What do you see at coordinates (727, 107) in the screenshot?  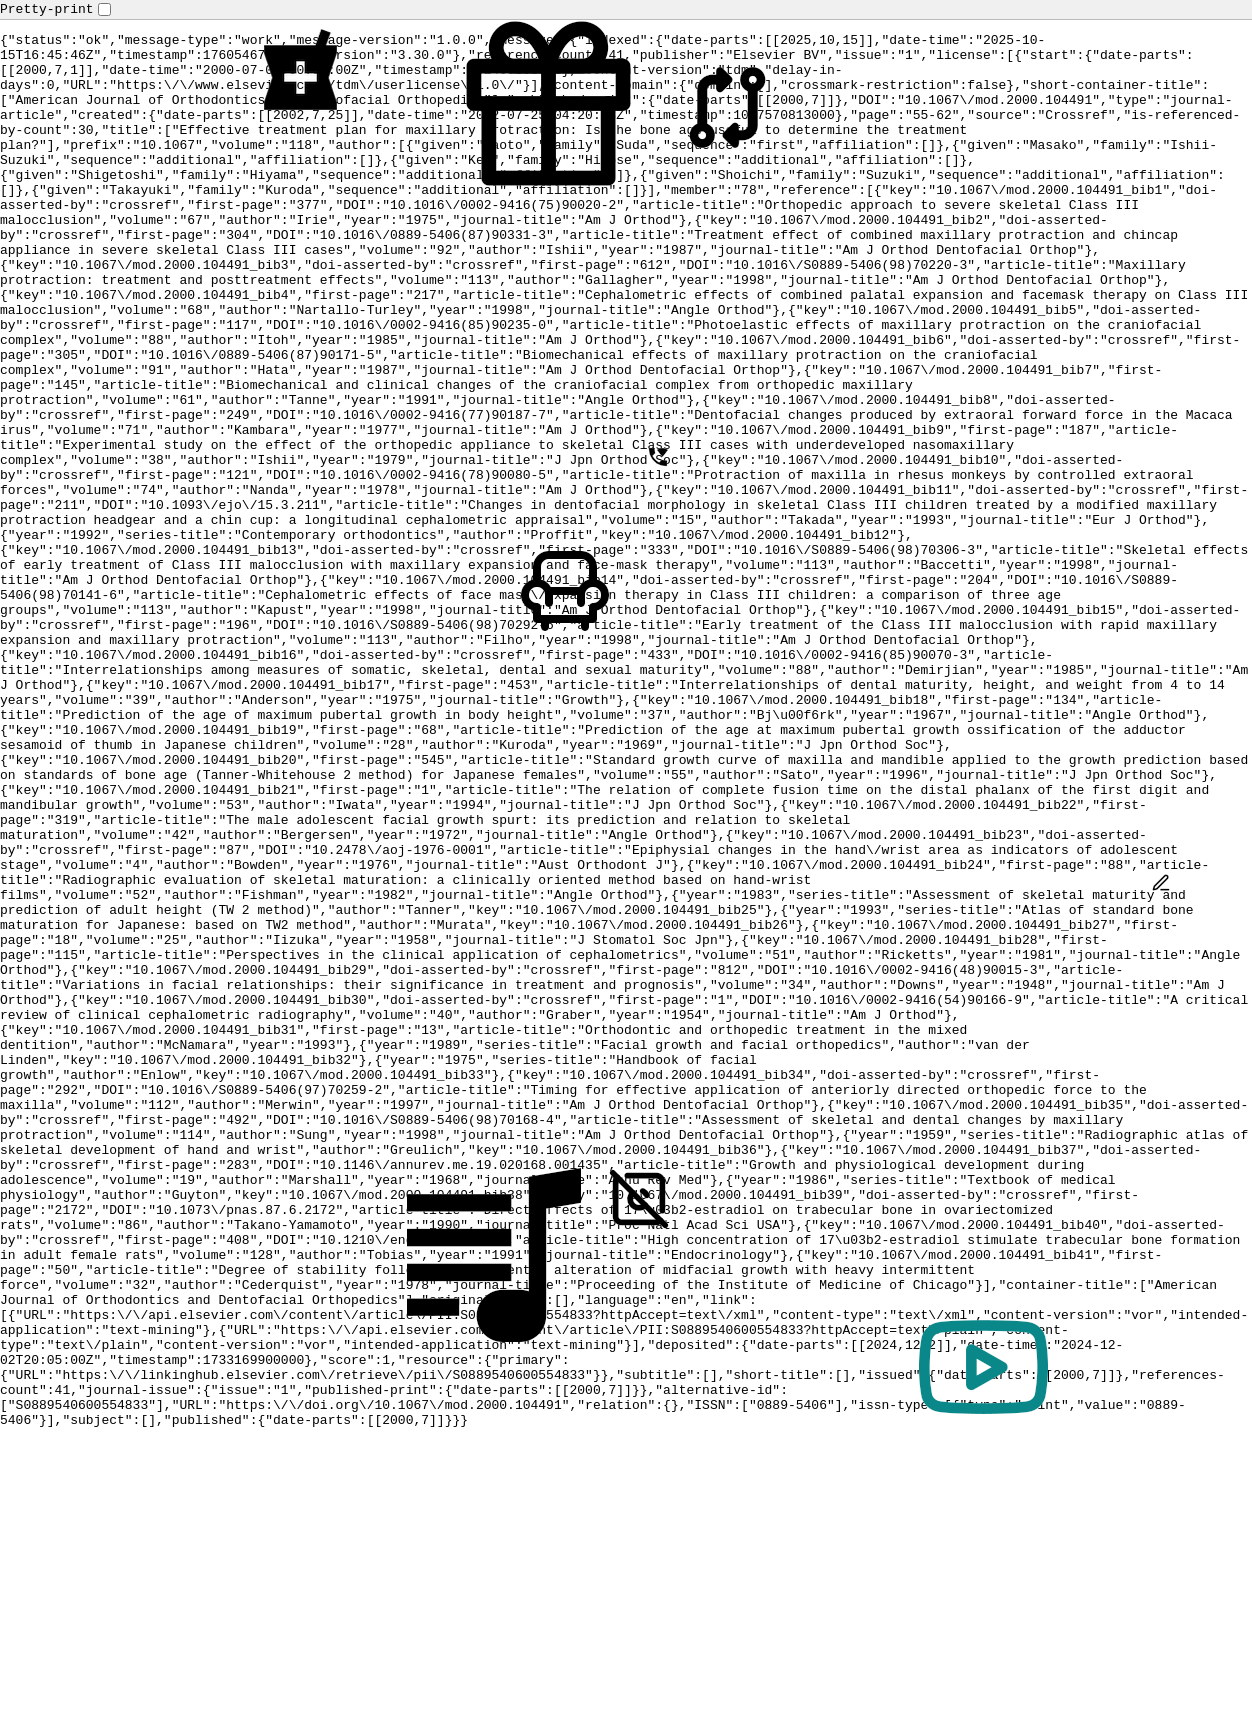 I see `compare code versions or branches` at bounding box center [727, 107].